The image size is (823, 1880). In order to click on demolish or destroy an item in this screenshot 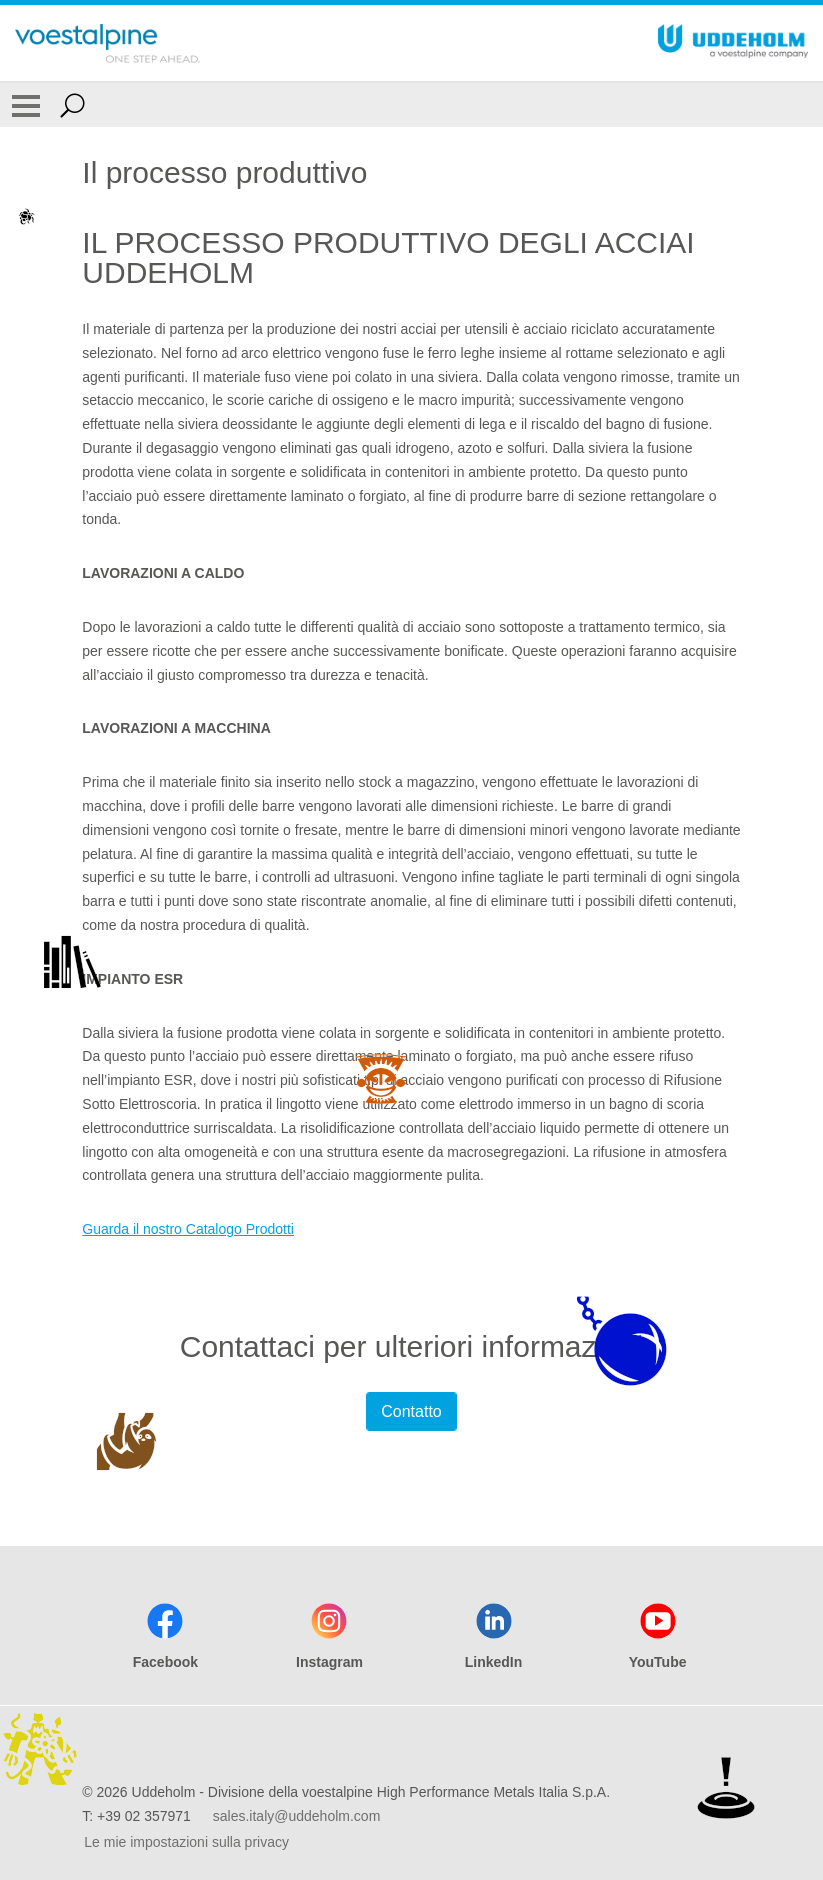, I will do `click(622, 1341)`.